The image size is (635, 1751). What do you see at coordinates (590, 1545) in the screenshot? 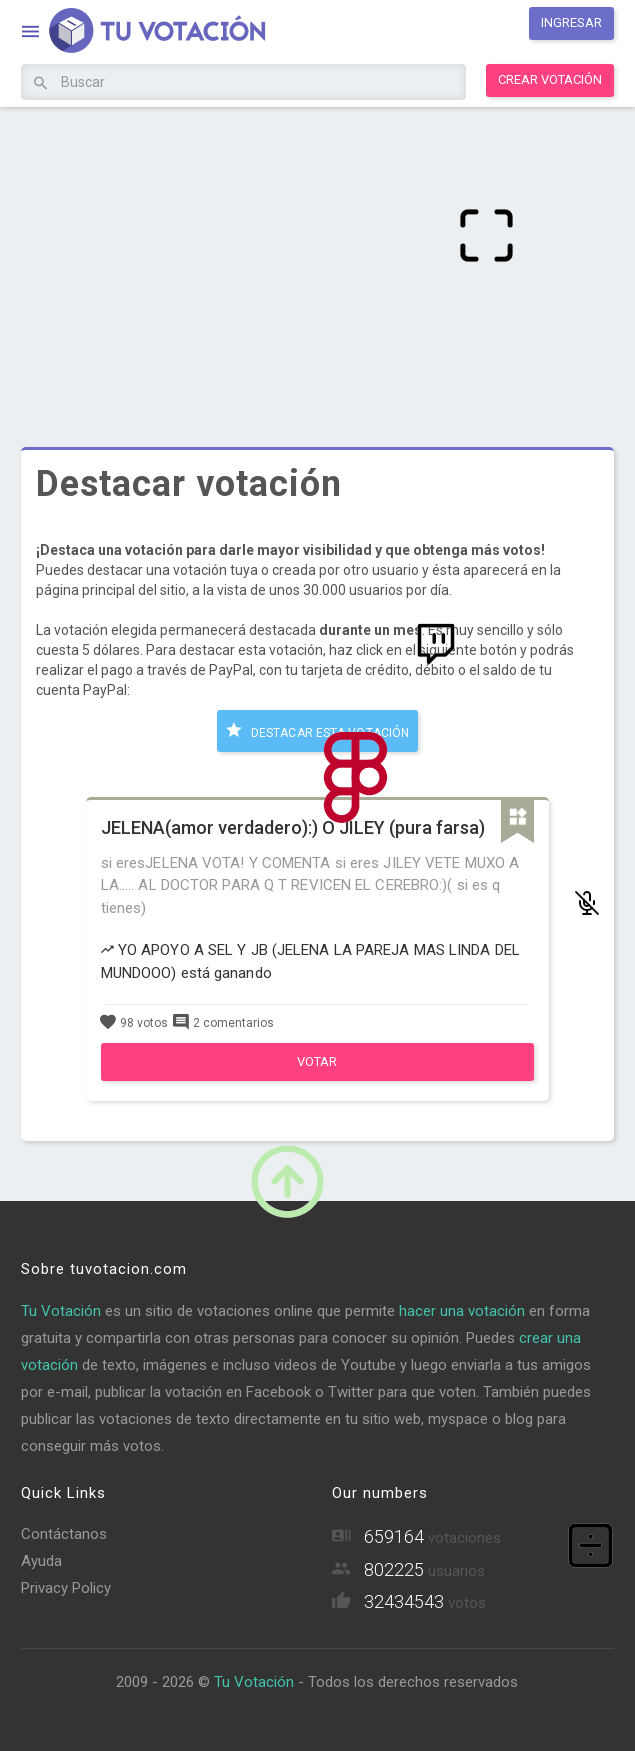
I see `perform division calculation` at bounding box center [590, 1545].